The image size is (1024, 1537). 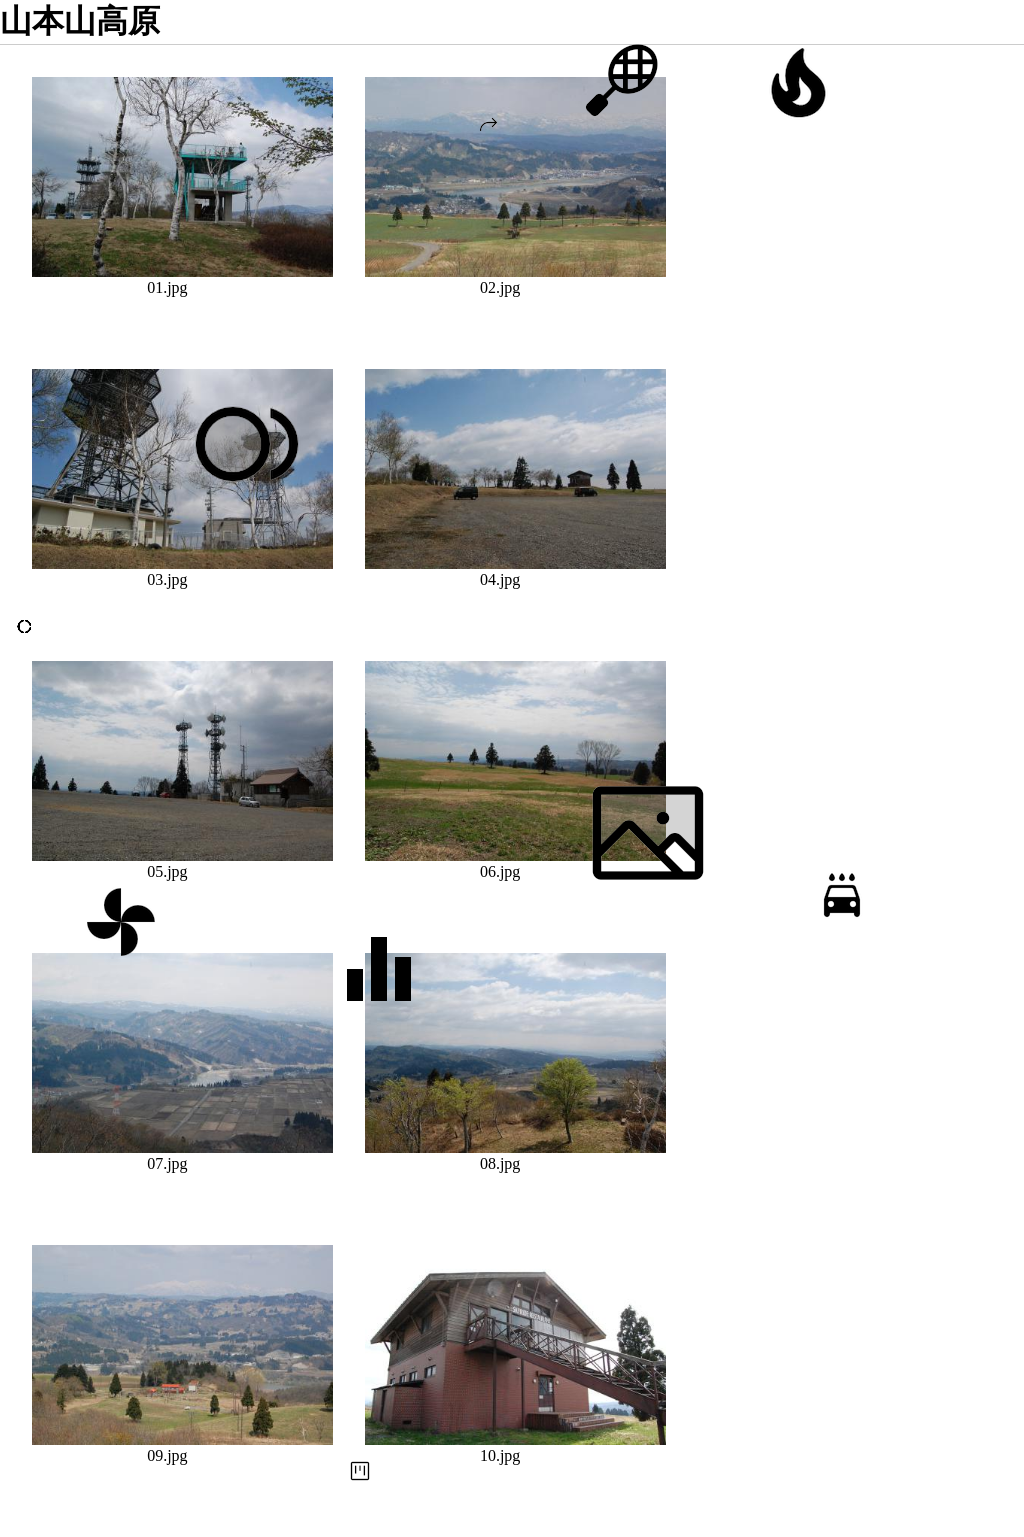 What do you see at coordinates (648, 833) in the screenshot?
I see `view or open an image file` at bounding box center [648, 833].